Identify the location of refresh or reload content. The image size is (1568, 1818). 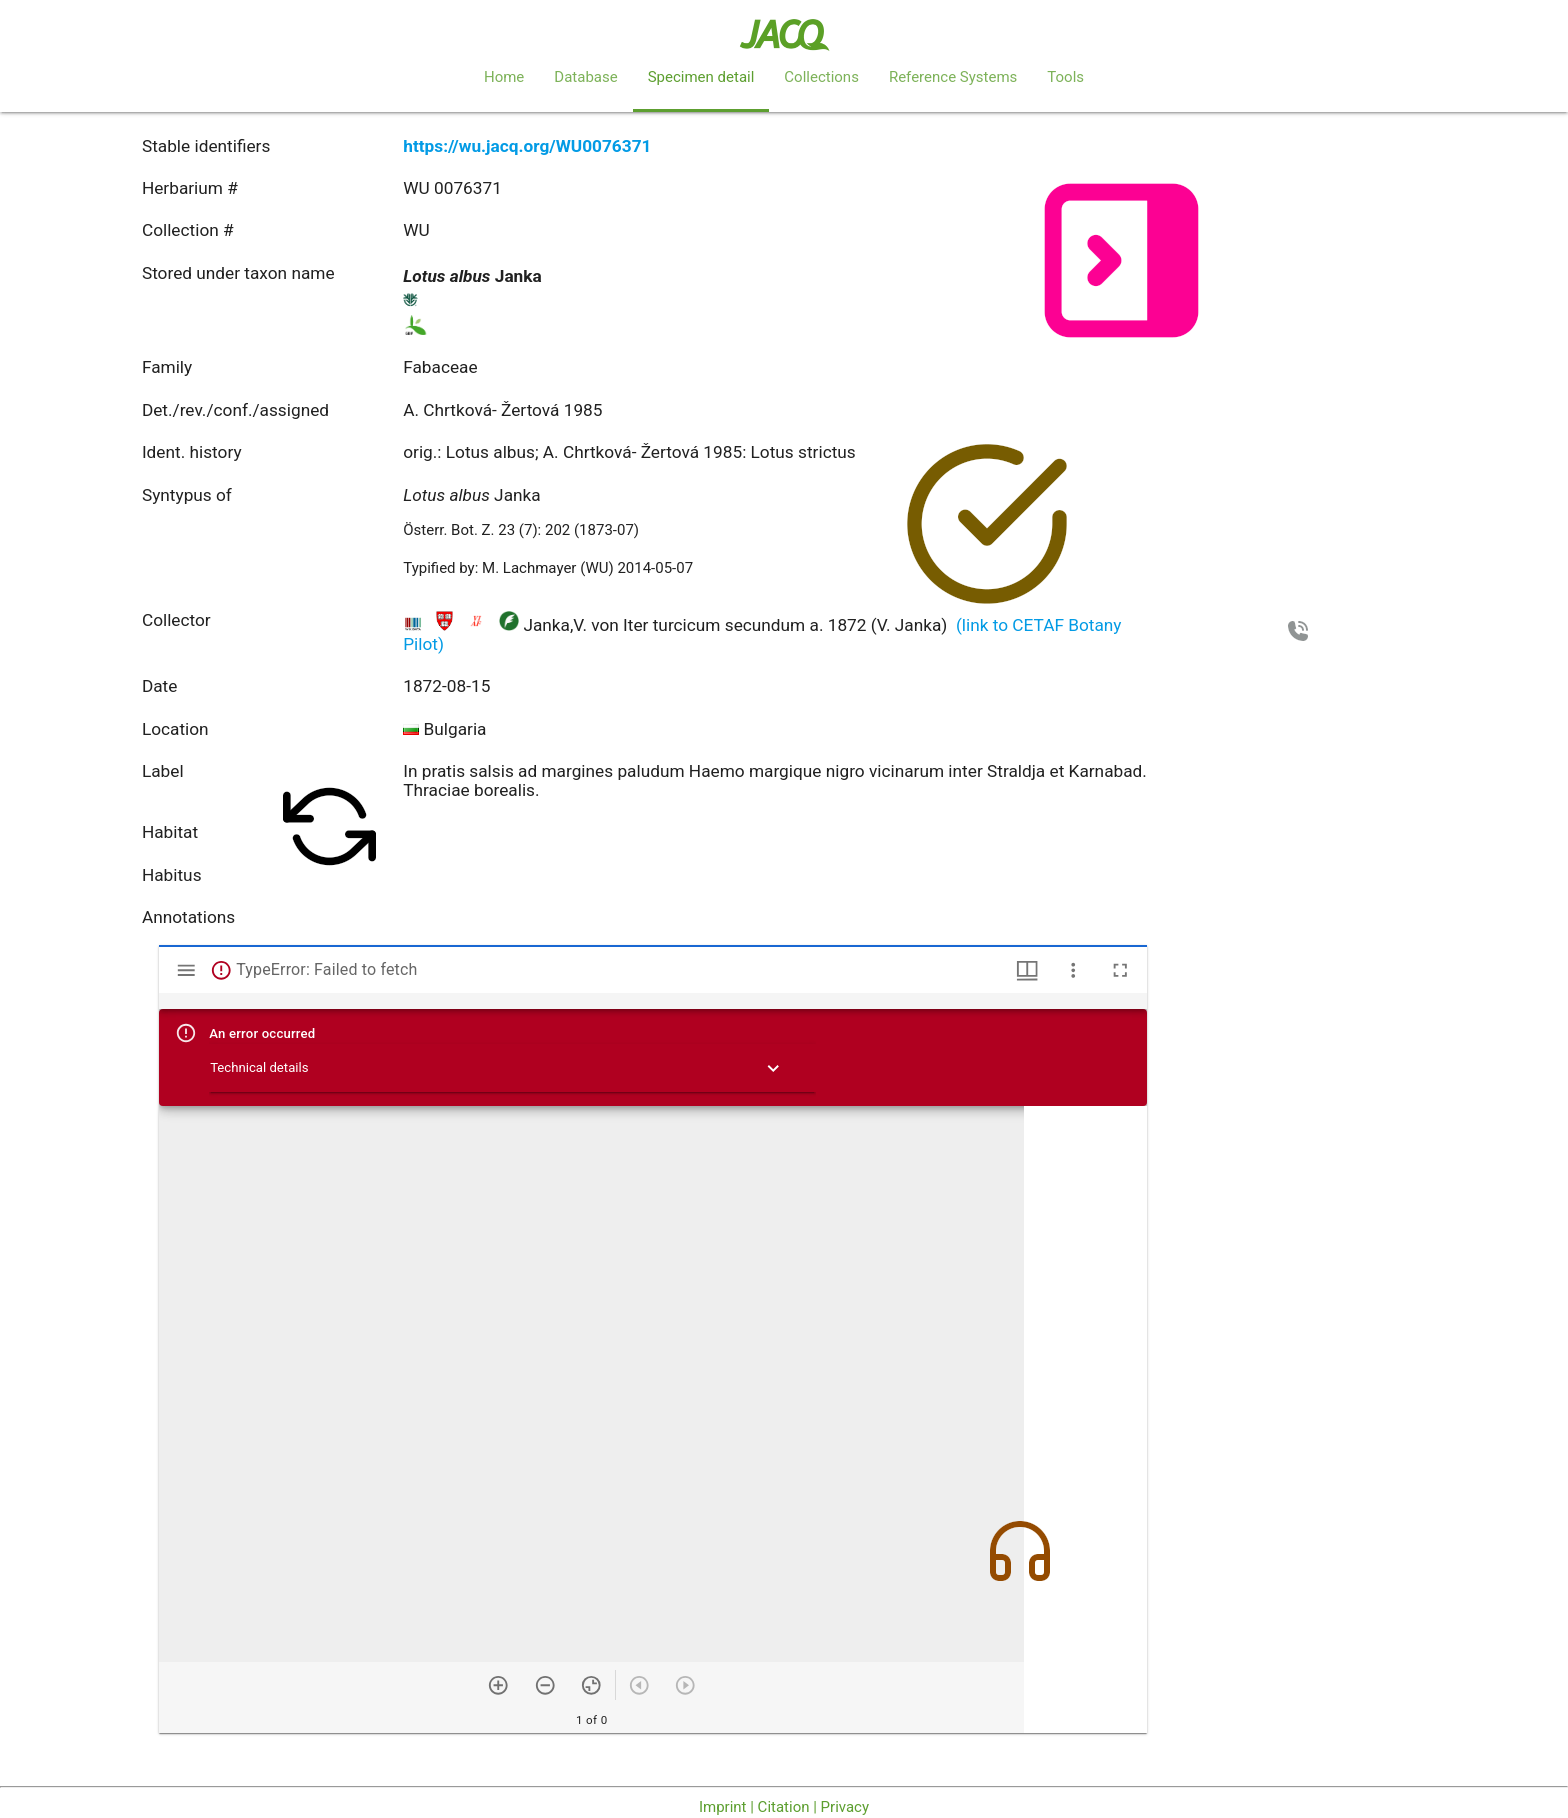
(329, 826).